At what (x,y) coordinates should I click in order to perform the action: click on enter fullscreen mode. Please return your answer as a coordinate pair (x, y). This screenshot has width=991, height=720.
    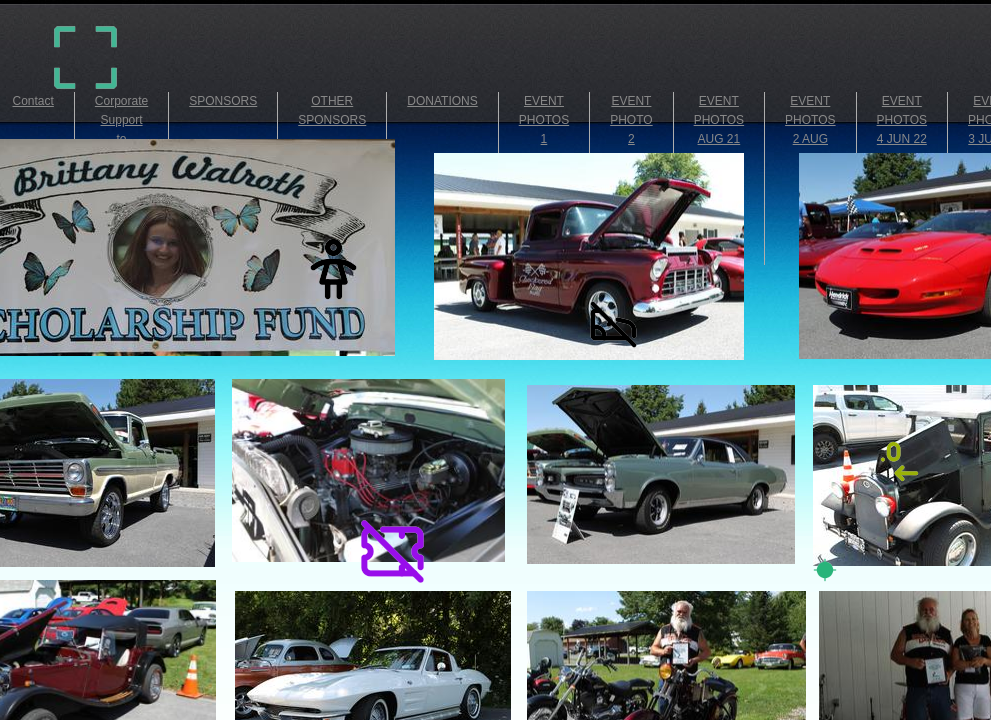
    Looking at the image, I should click on (85, 57).